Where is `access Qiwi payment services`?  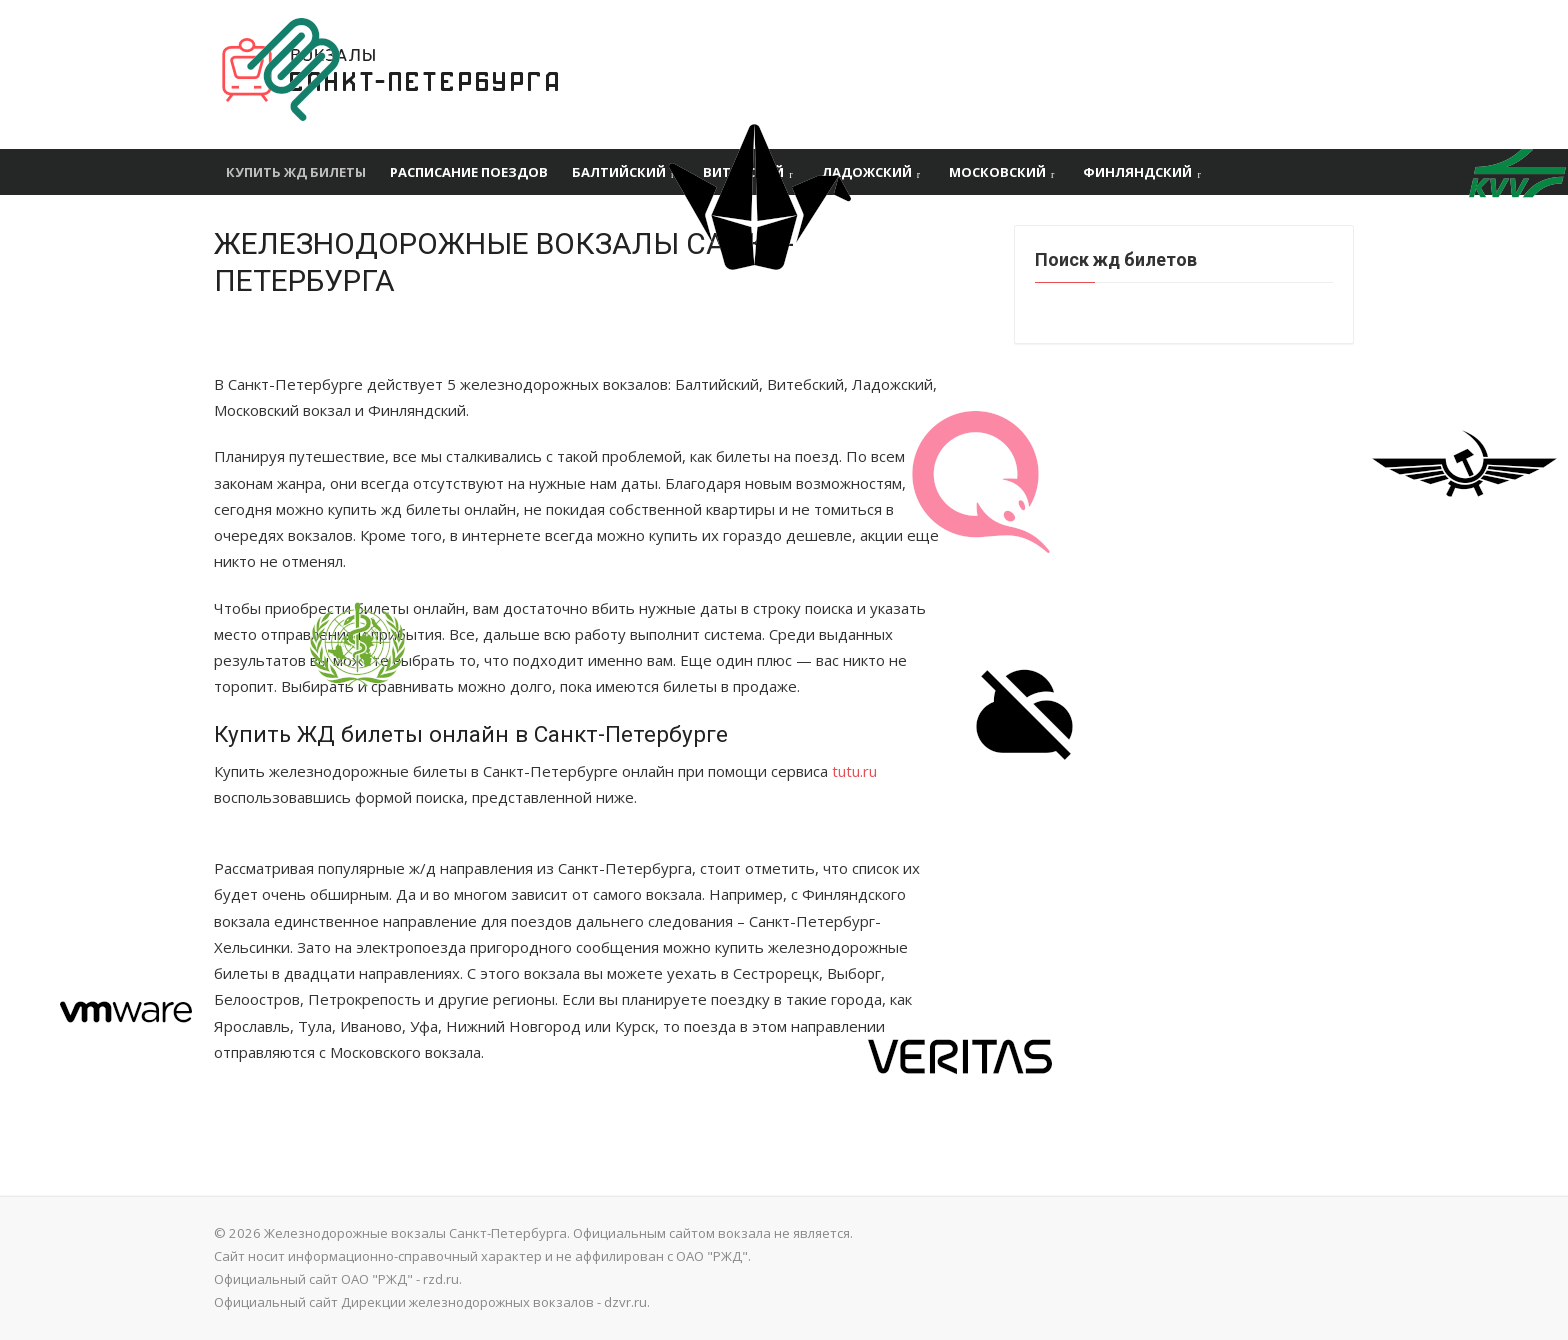
access Qiwi payment services is located at coordinates (981, 482).